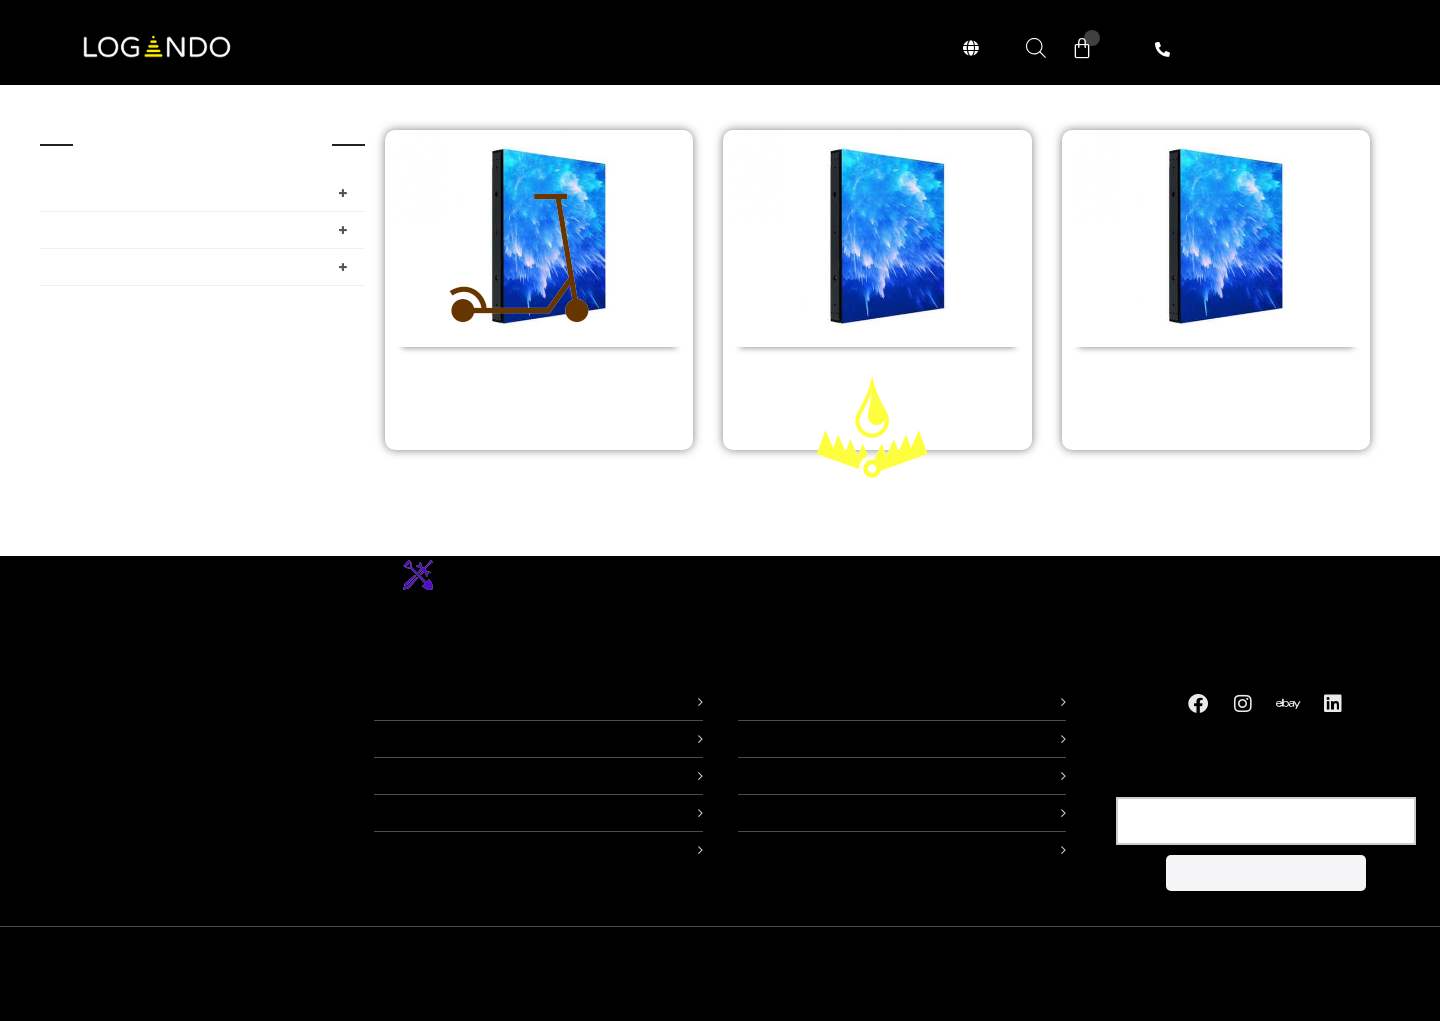  What do you see at coordinates (519, 258) in the screenshot?
I see `select kick scooter as transportation mode` at bounding box center [519, 258].